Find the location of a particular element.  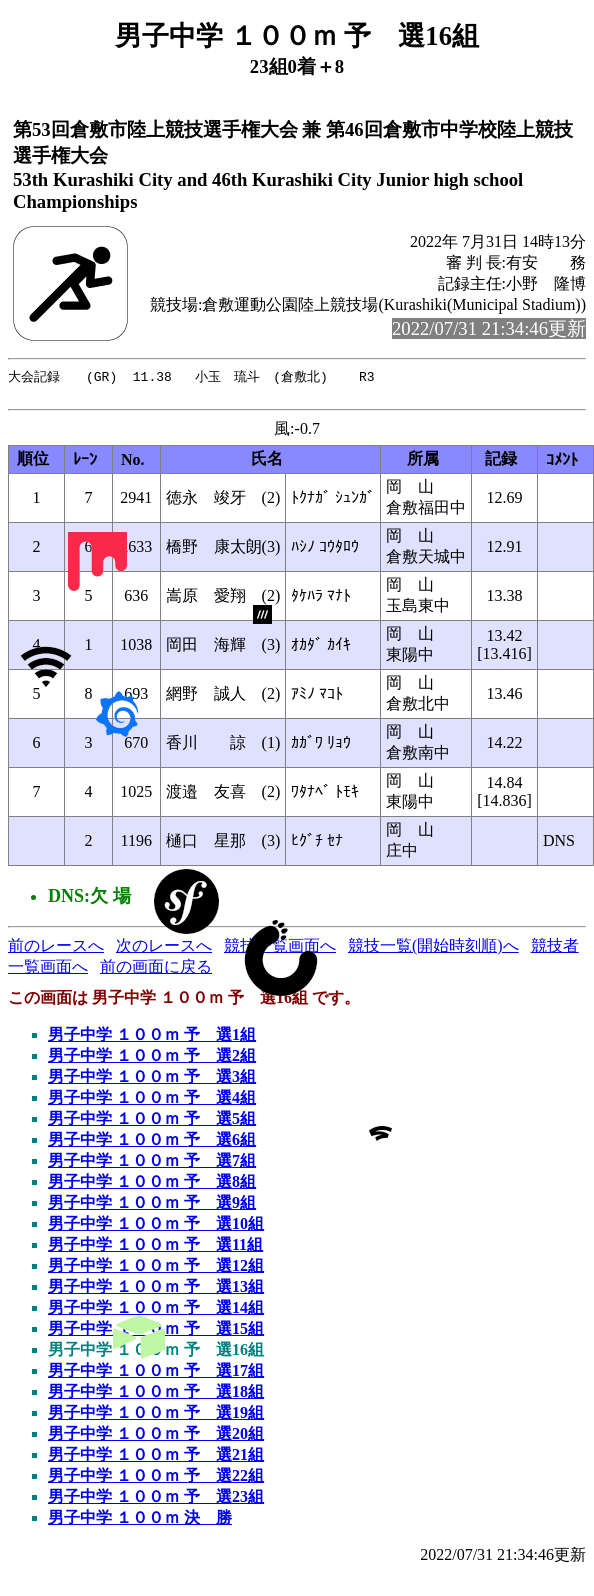

open grafana dashboard is located at coordinates (117, 714).